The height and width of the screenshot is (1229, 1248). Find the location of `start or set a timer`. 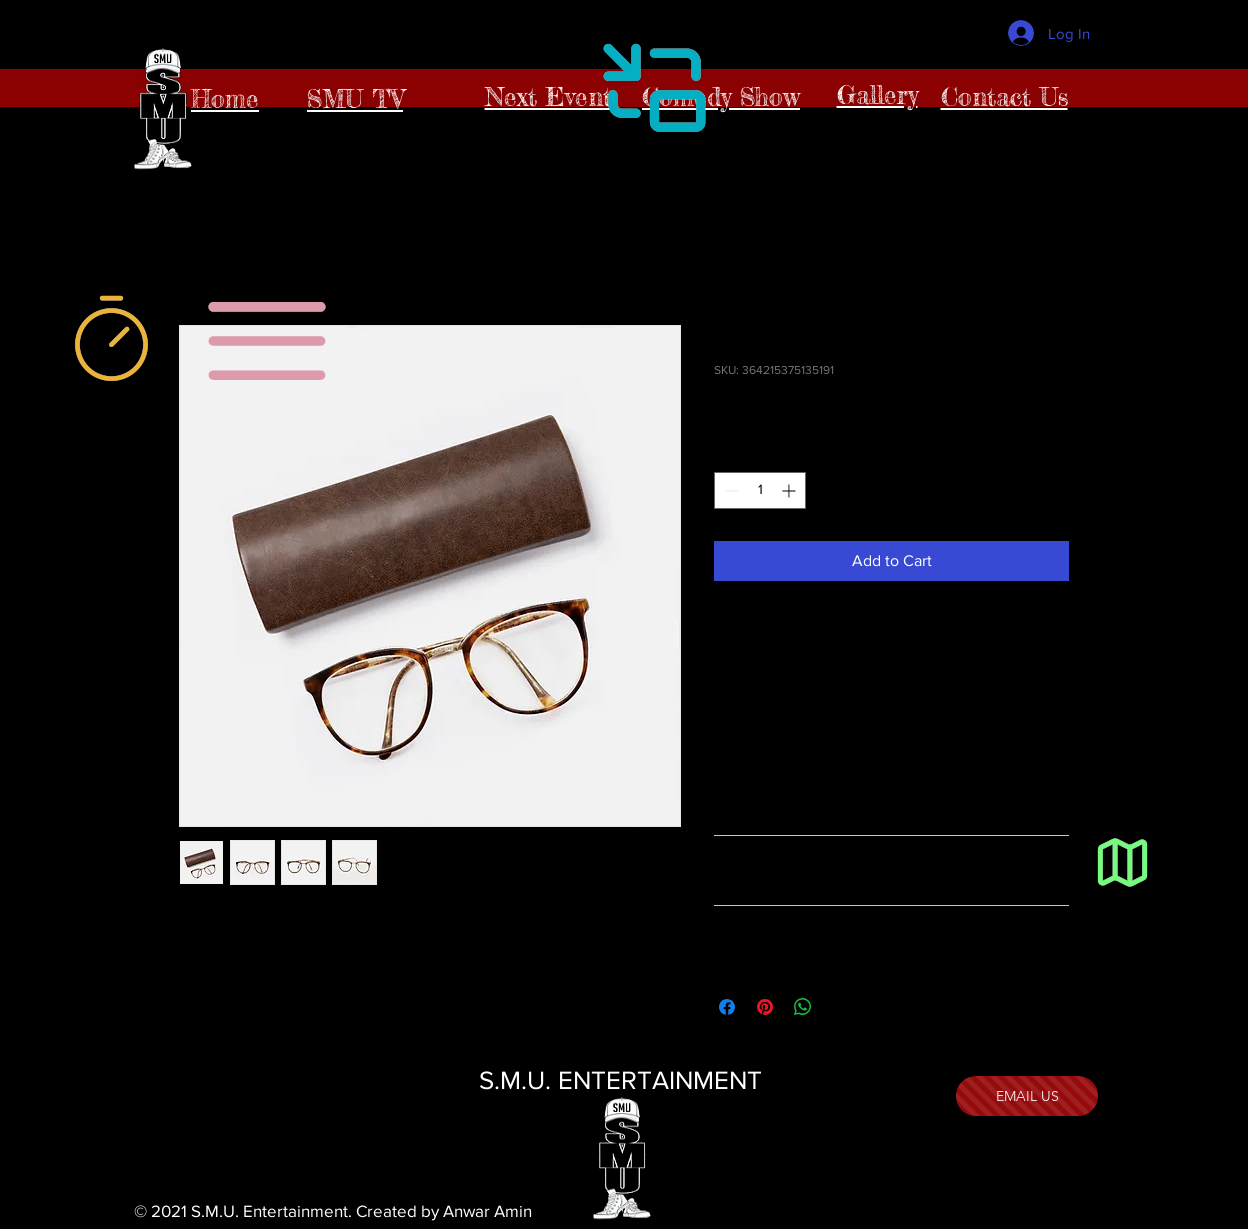

start or set a timer is located at coordinates (111, 341).